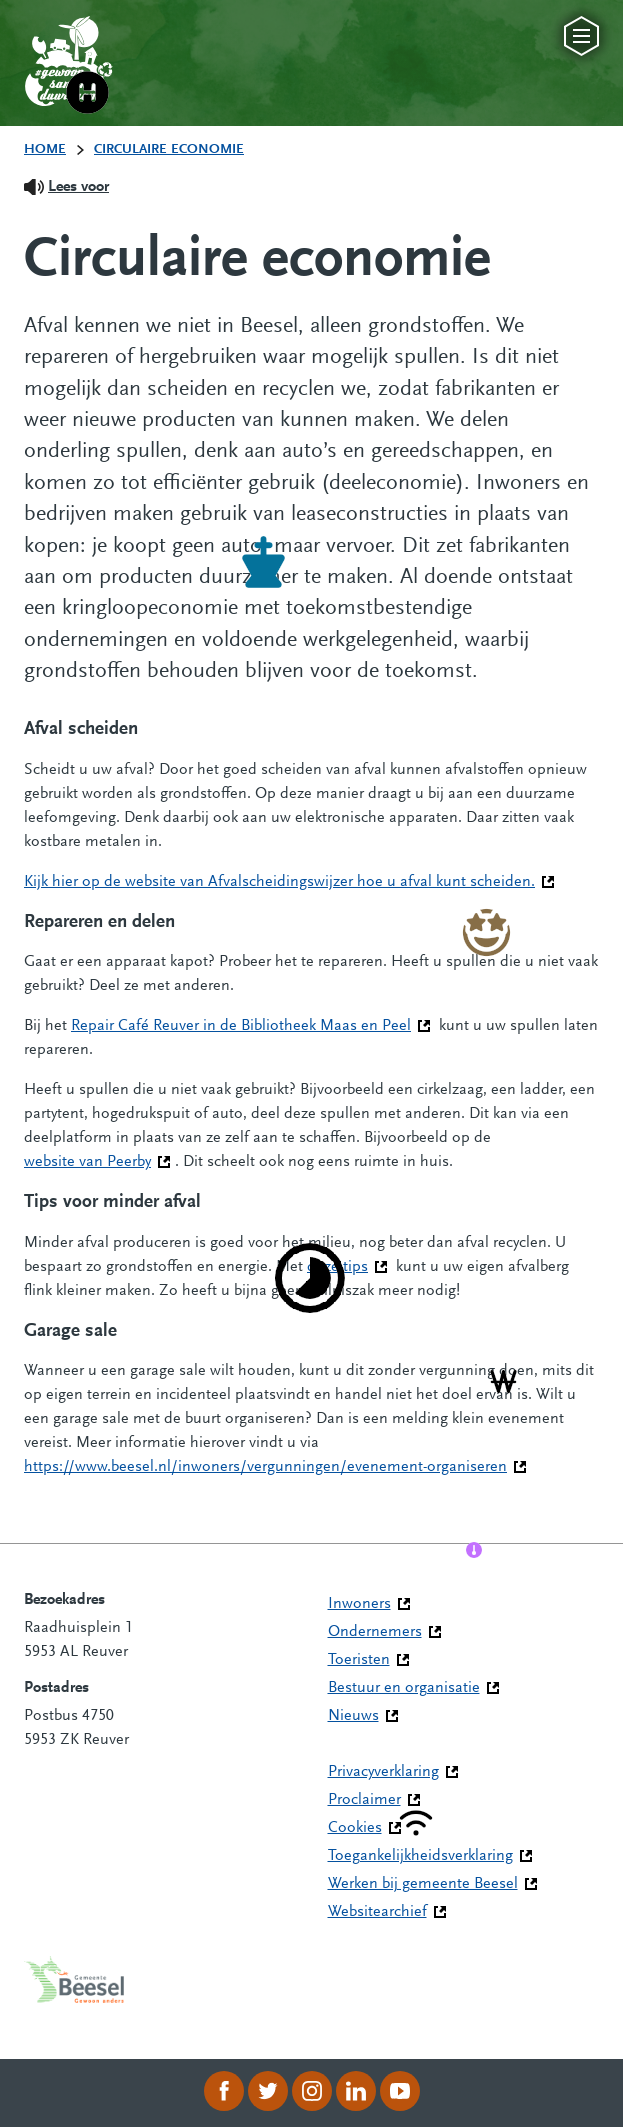 The image size is (623, 2127). What do you see at coordinates (486, 932) in the screenshot?
I see `rate something as amazing or five-star` at bounding box center [486, 932].